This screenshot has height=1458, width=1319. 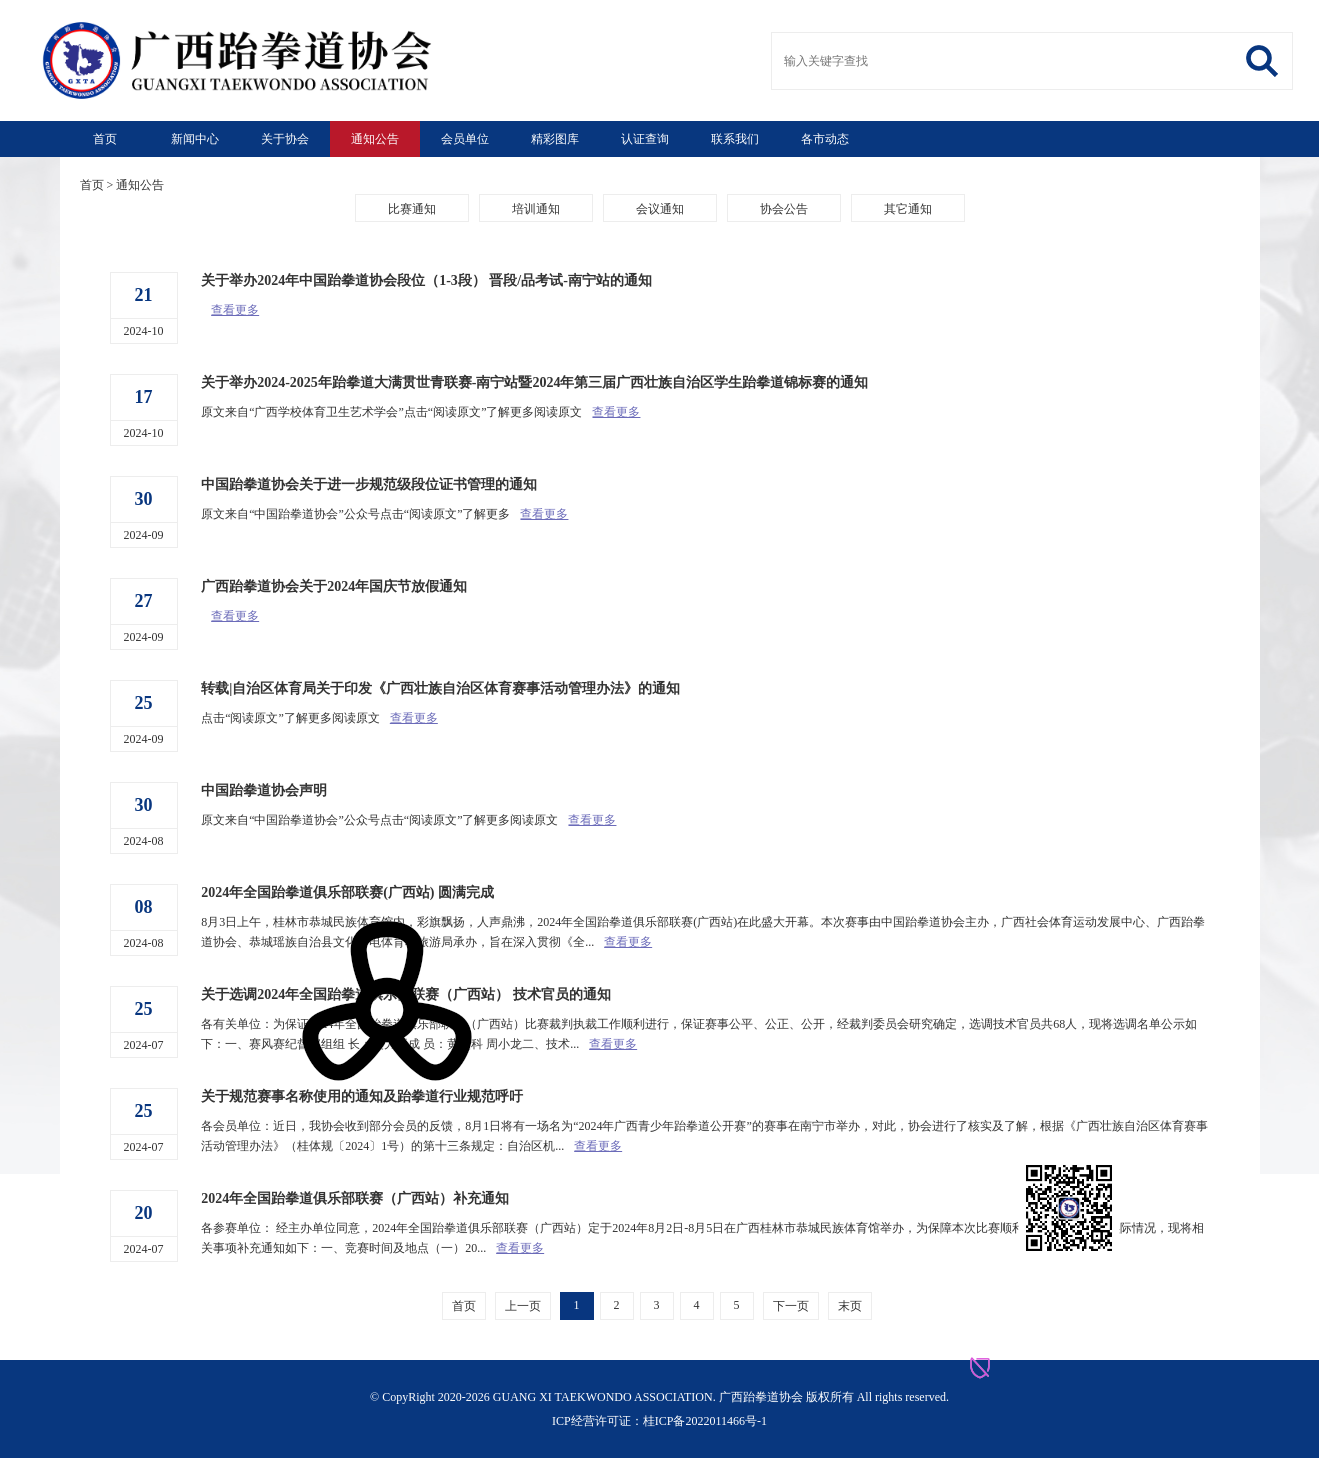 I want to click on security or protection is disabled, so click(x=980, y=1367).